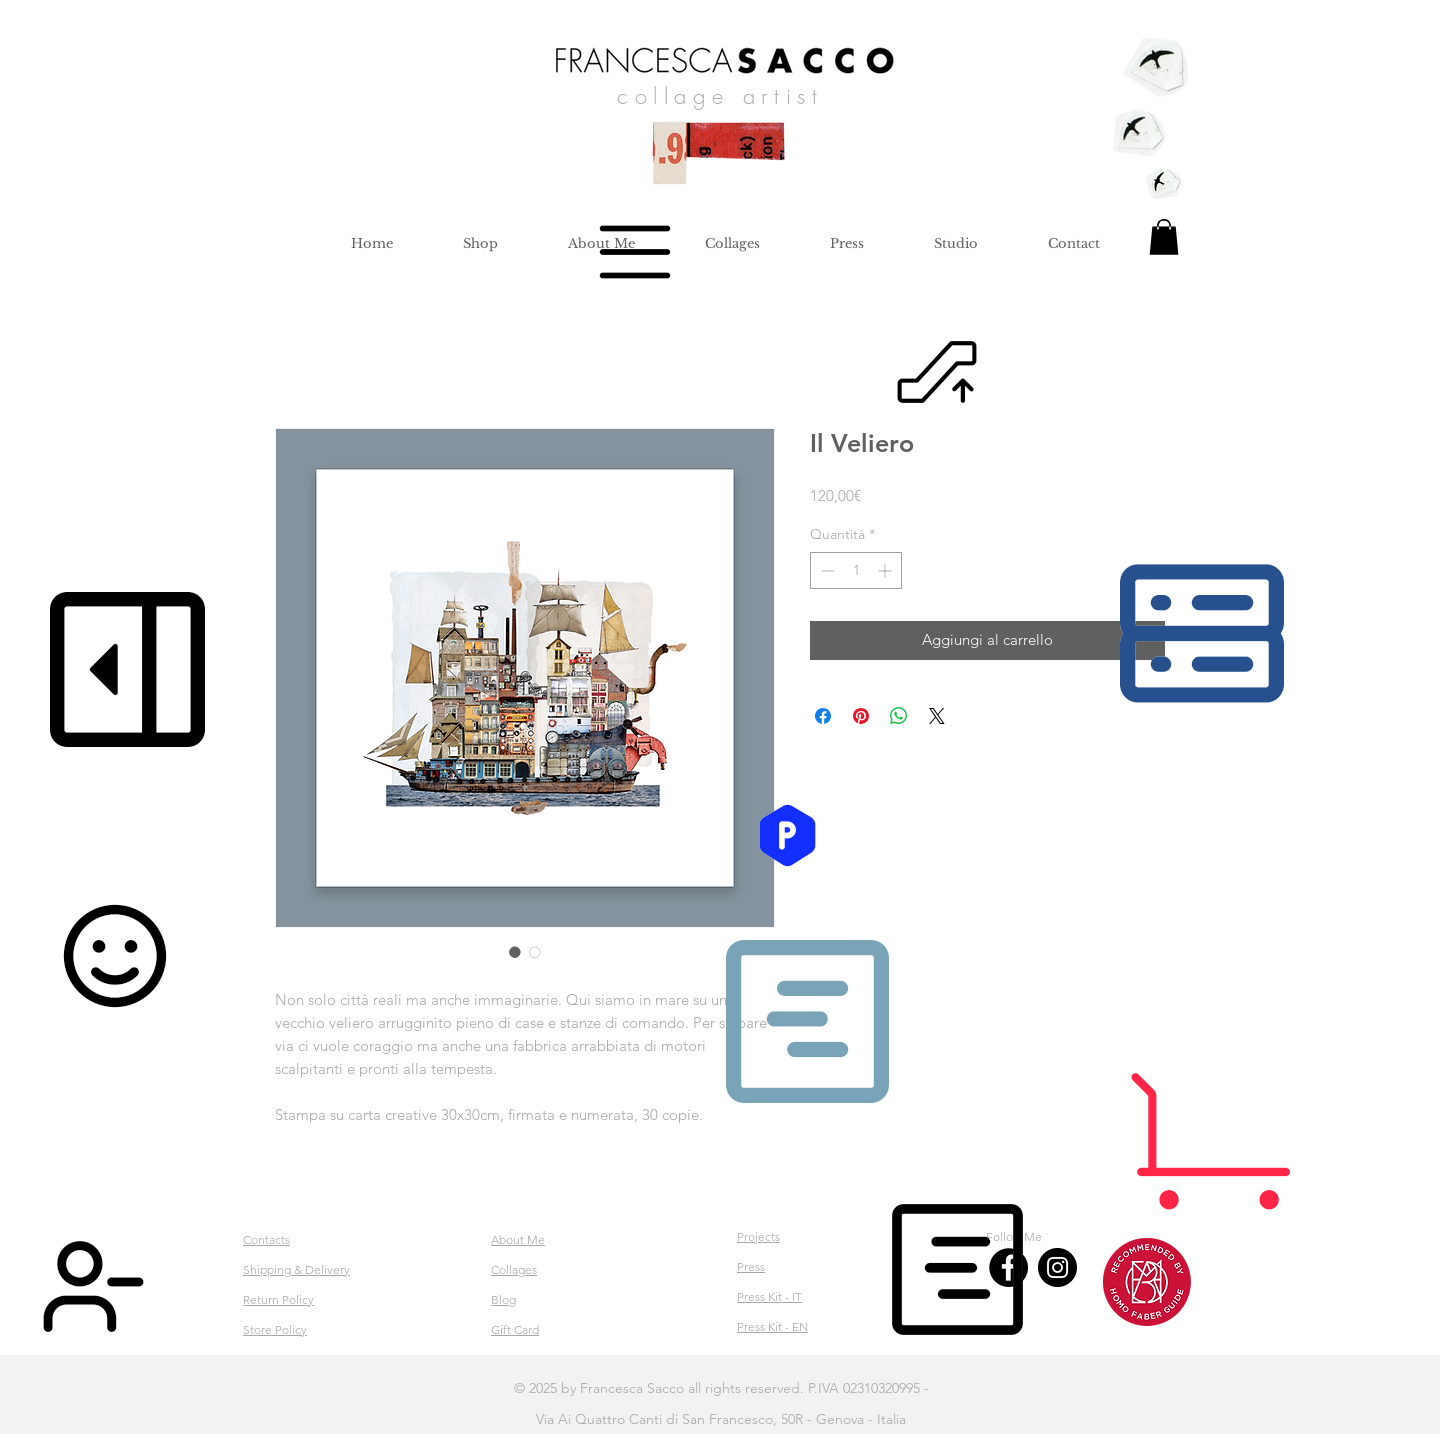 Image resolution: width=1440 pixels, height=1434 pixels. I want to click on view shopping cart, so click(1208, 1133).